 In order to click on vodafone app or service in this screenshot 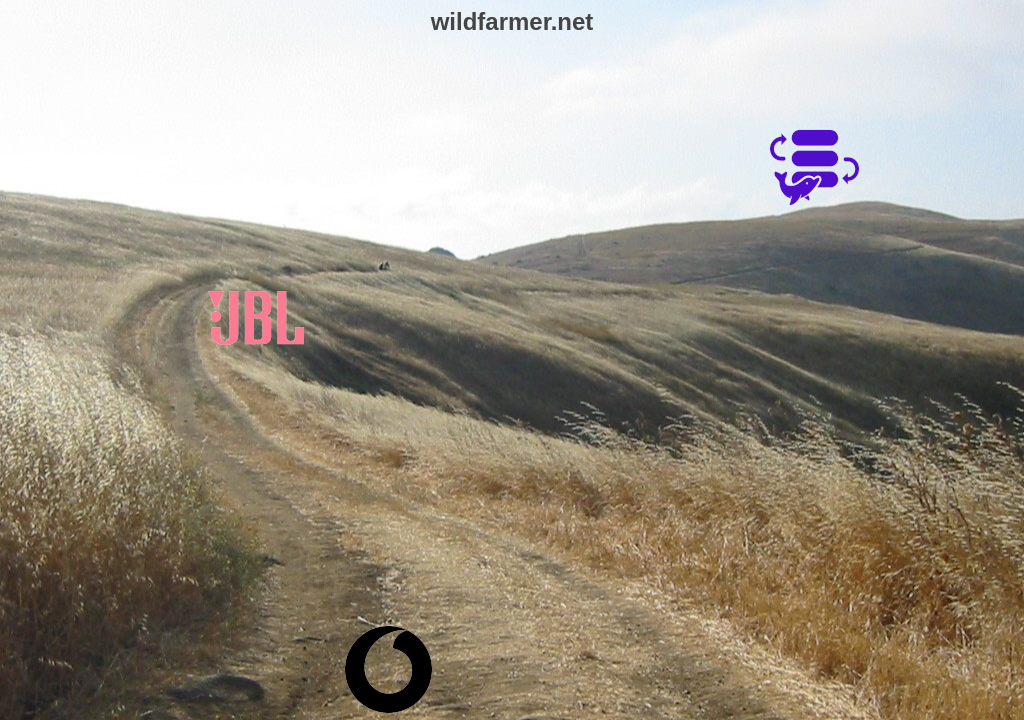, I will do `click(388, 669)`.